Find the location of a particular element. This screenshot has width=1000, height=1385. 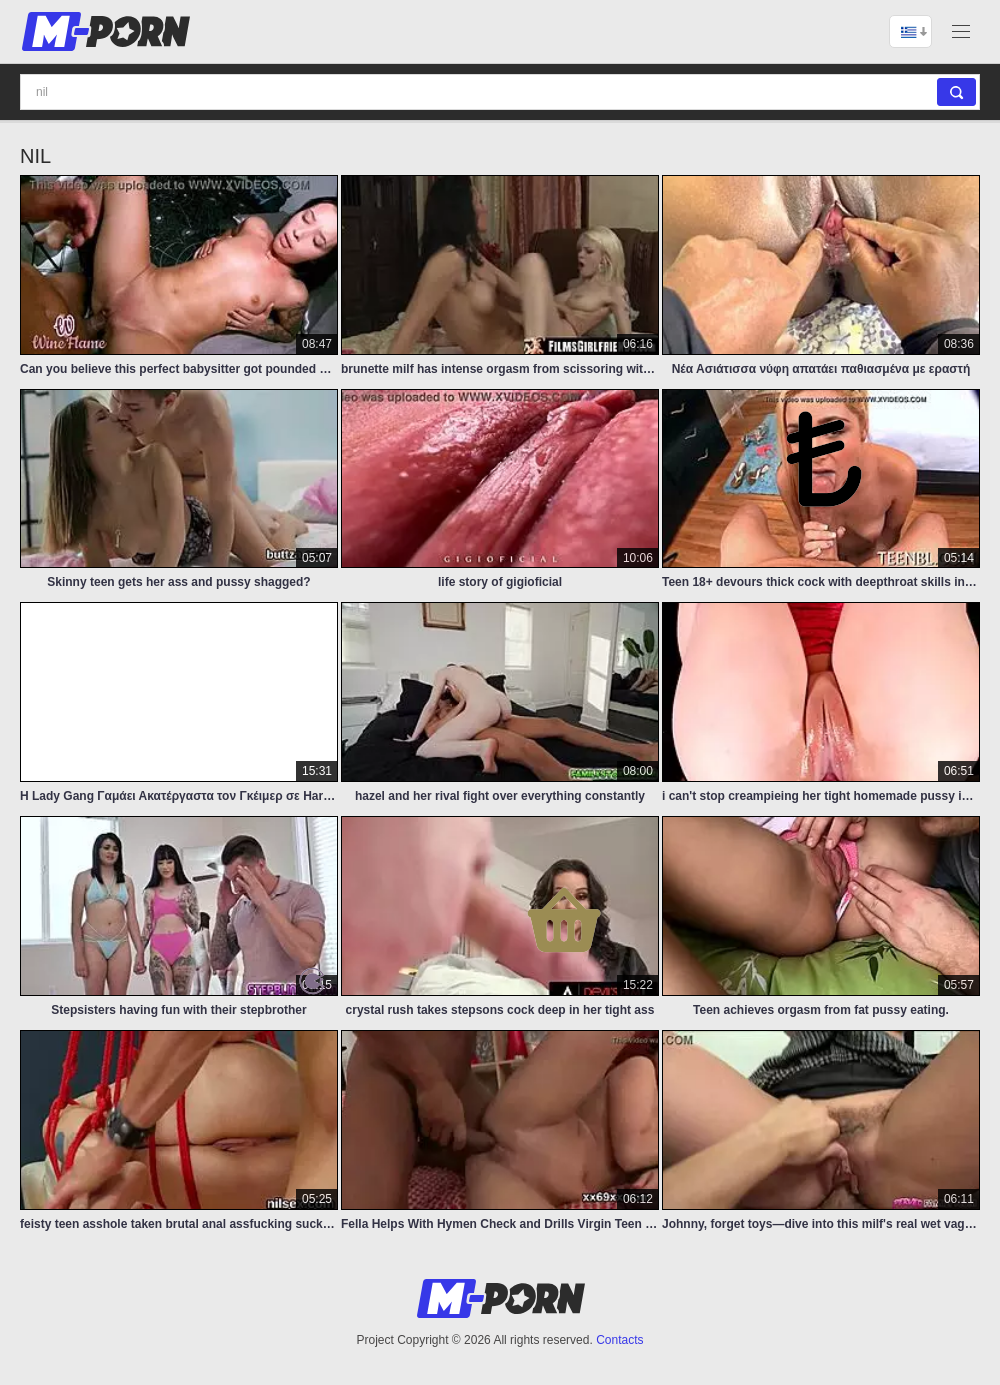

codiepie brand logo is located at coordinates (312, 981).